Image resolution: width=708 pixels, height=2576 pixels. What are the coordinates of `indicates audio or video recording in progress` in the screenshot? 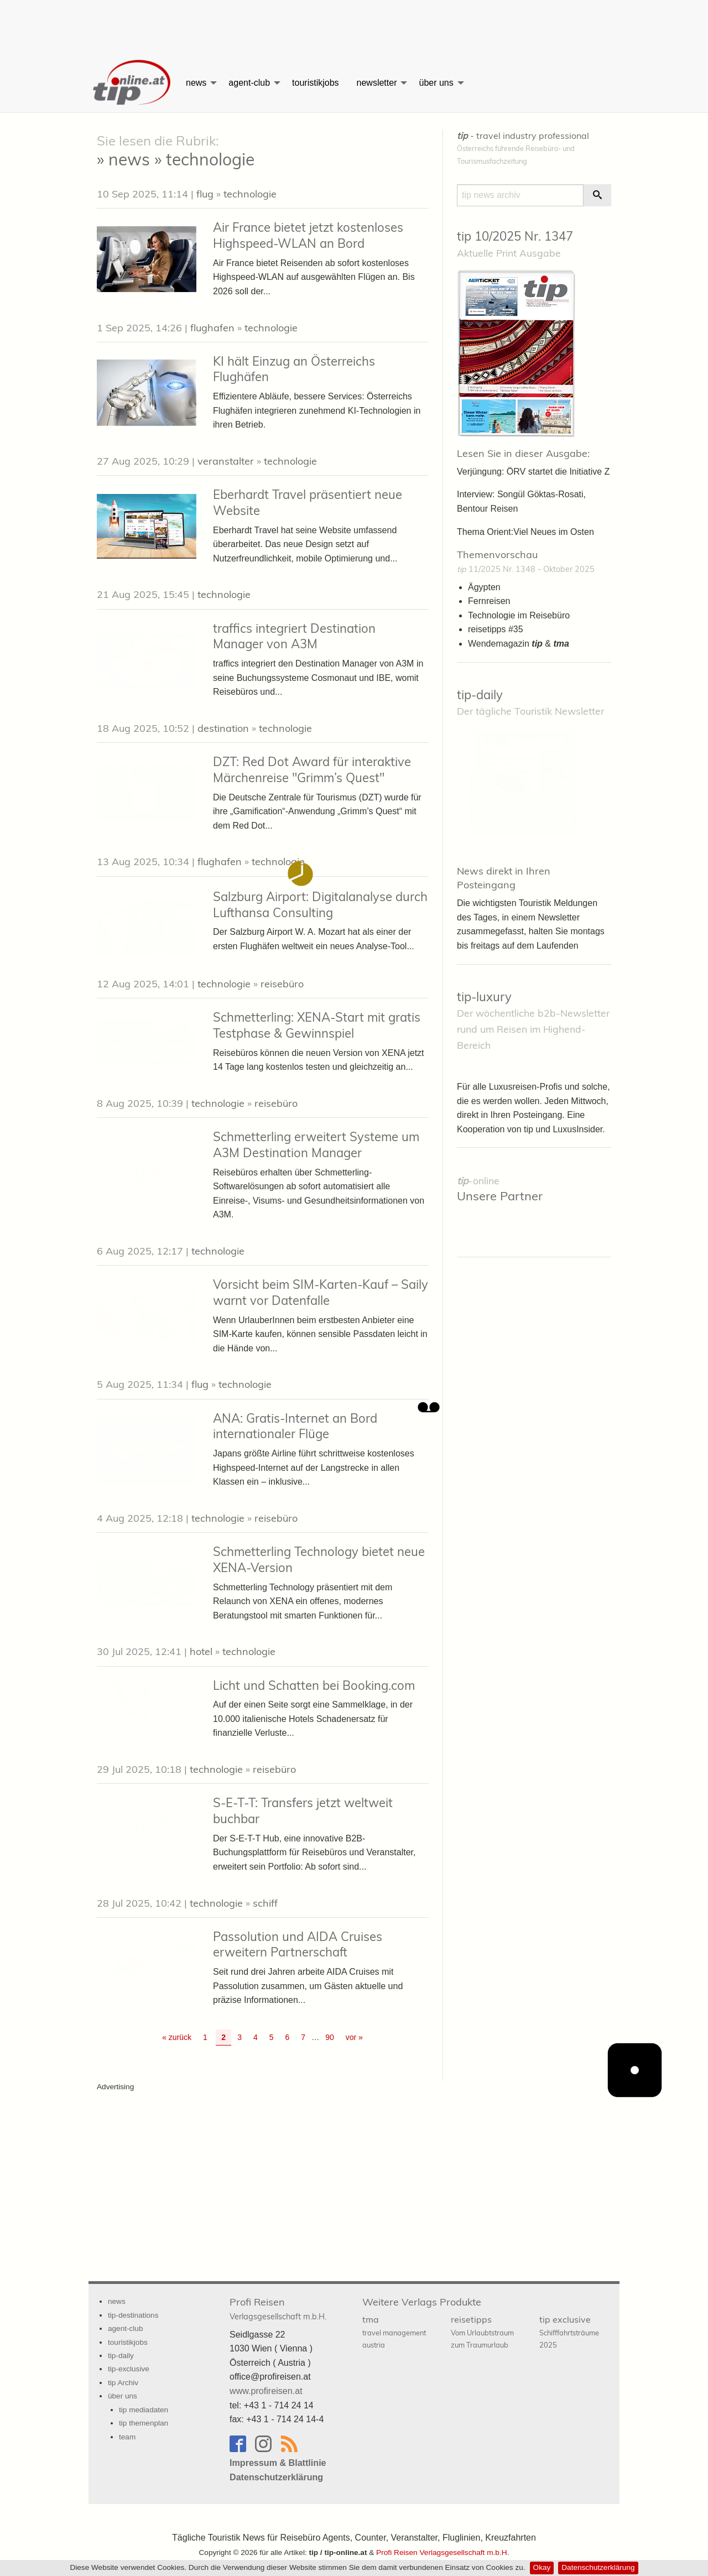 It's located at (429, 1407).